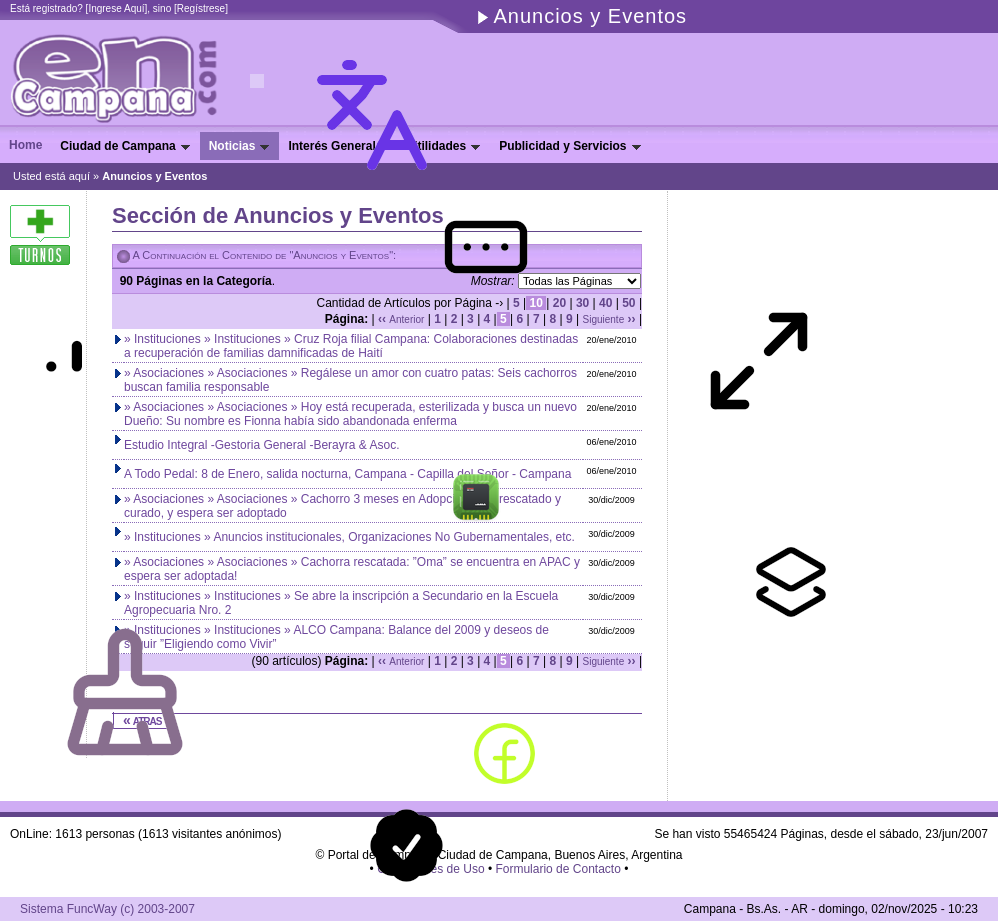 Image resolution: width=998 pixels, height=921 pixels. What do you see at coordinates (504, 753) in the screenshot?
I see `link to Facebook profile or page` at bounding box center [504, 753].